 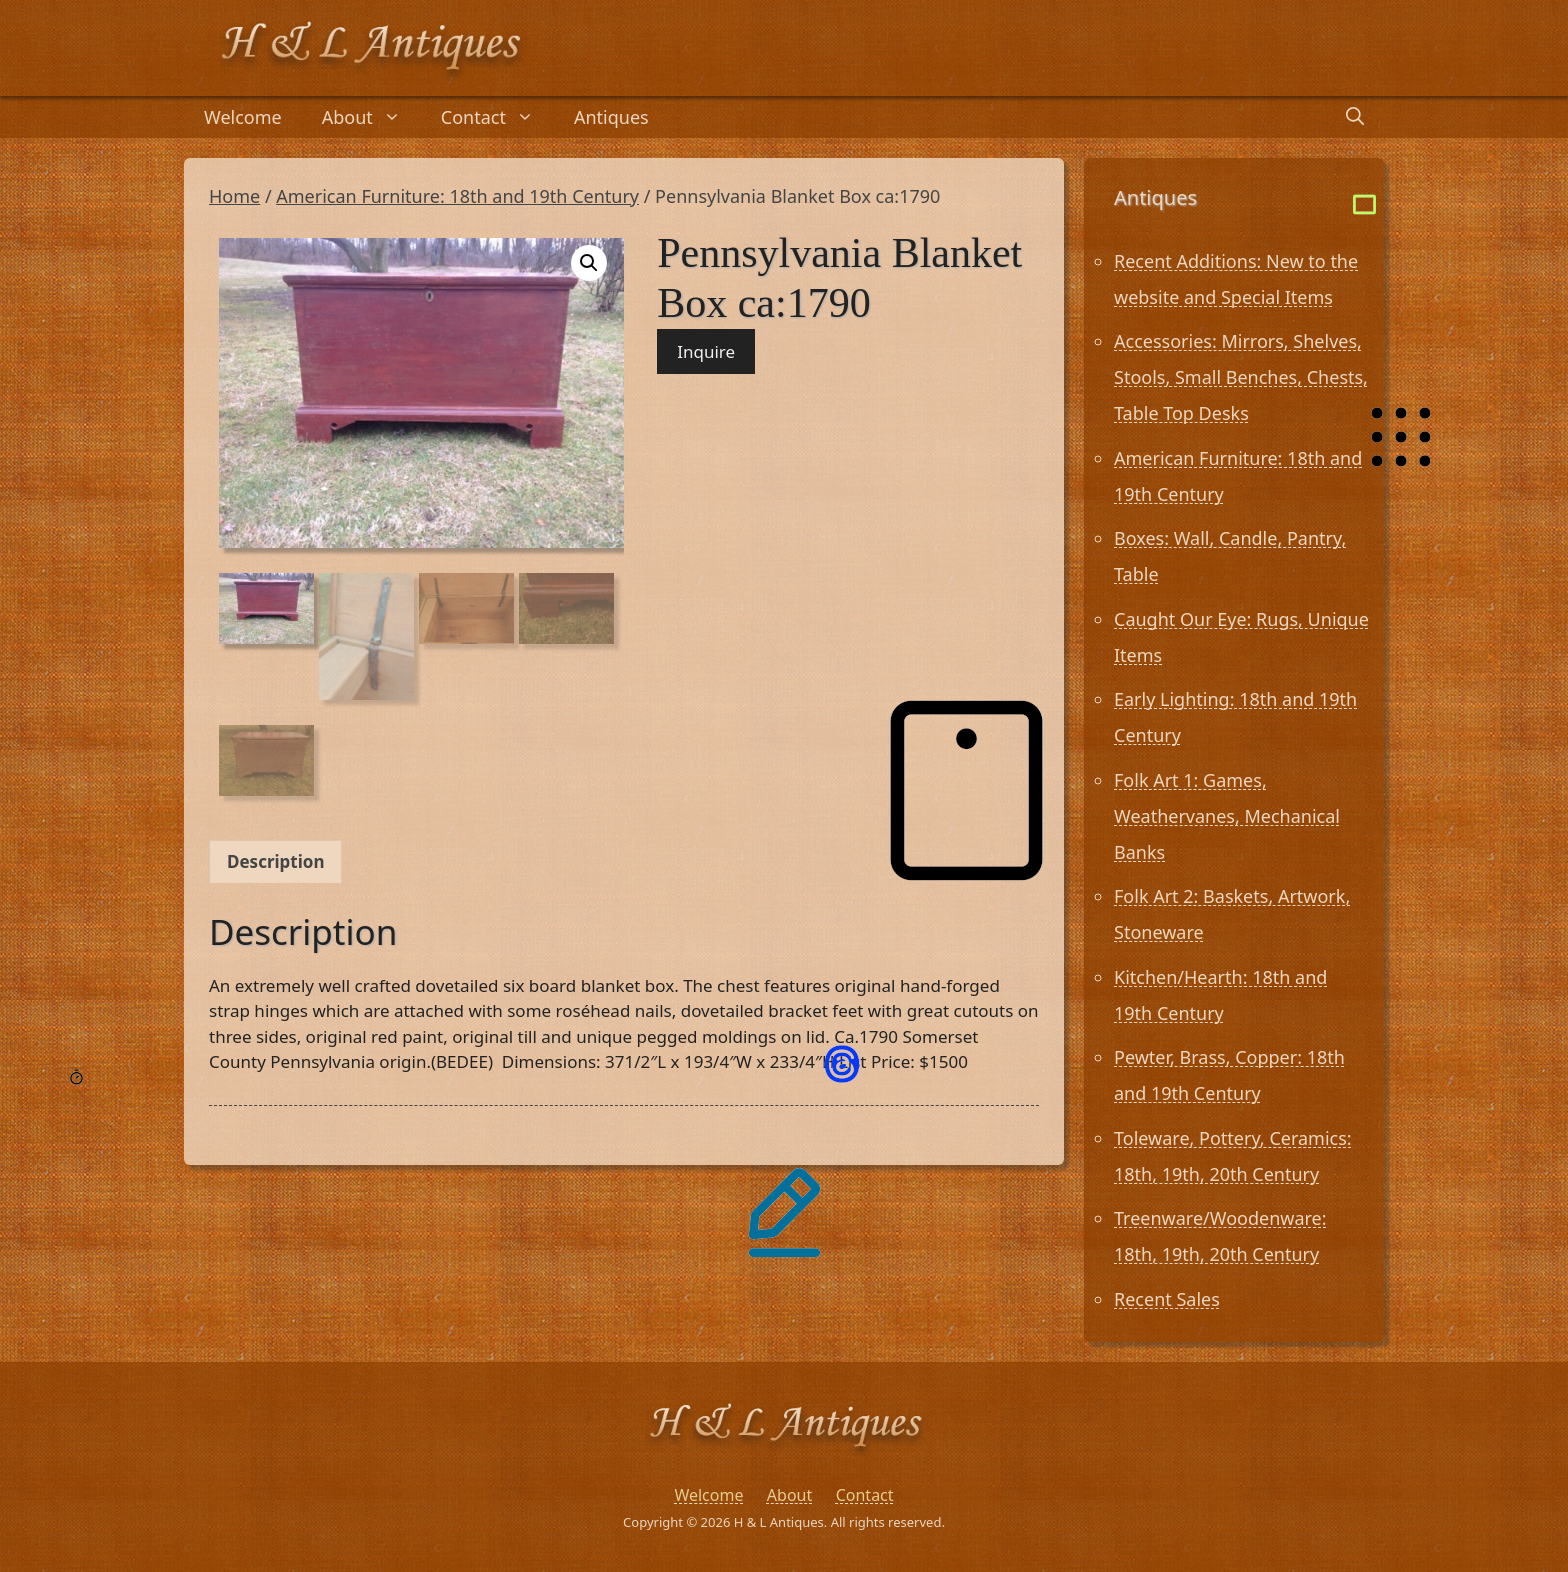 What do you see at coordinates (1401, 437) in the screenshot?
I see `open app grid or launcher` at bounding box center [1401, 437].